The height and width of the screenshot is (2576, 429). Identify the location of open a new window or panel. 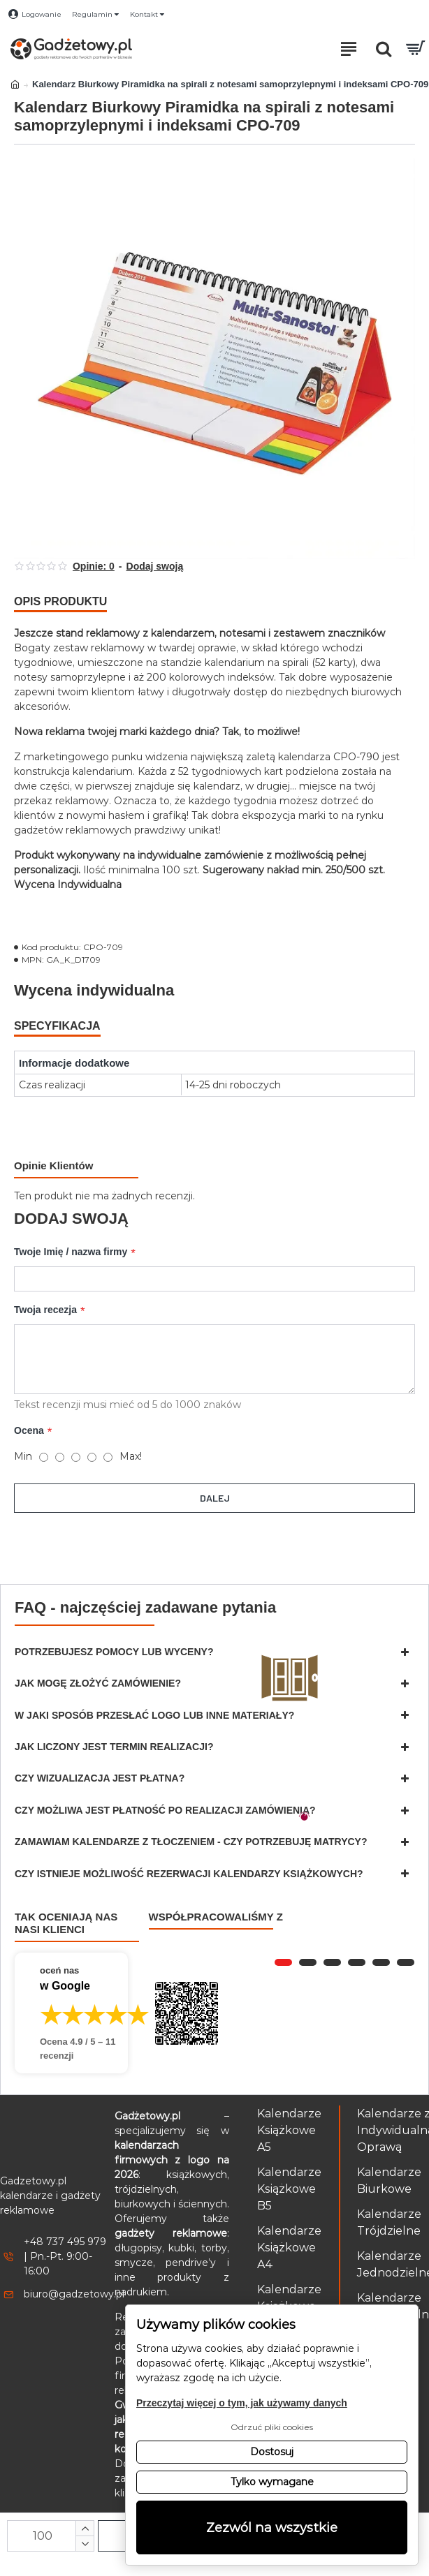
(289, 1678).